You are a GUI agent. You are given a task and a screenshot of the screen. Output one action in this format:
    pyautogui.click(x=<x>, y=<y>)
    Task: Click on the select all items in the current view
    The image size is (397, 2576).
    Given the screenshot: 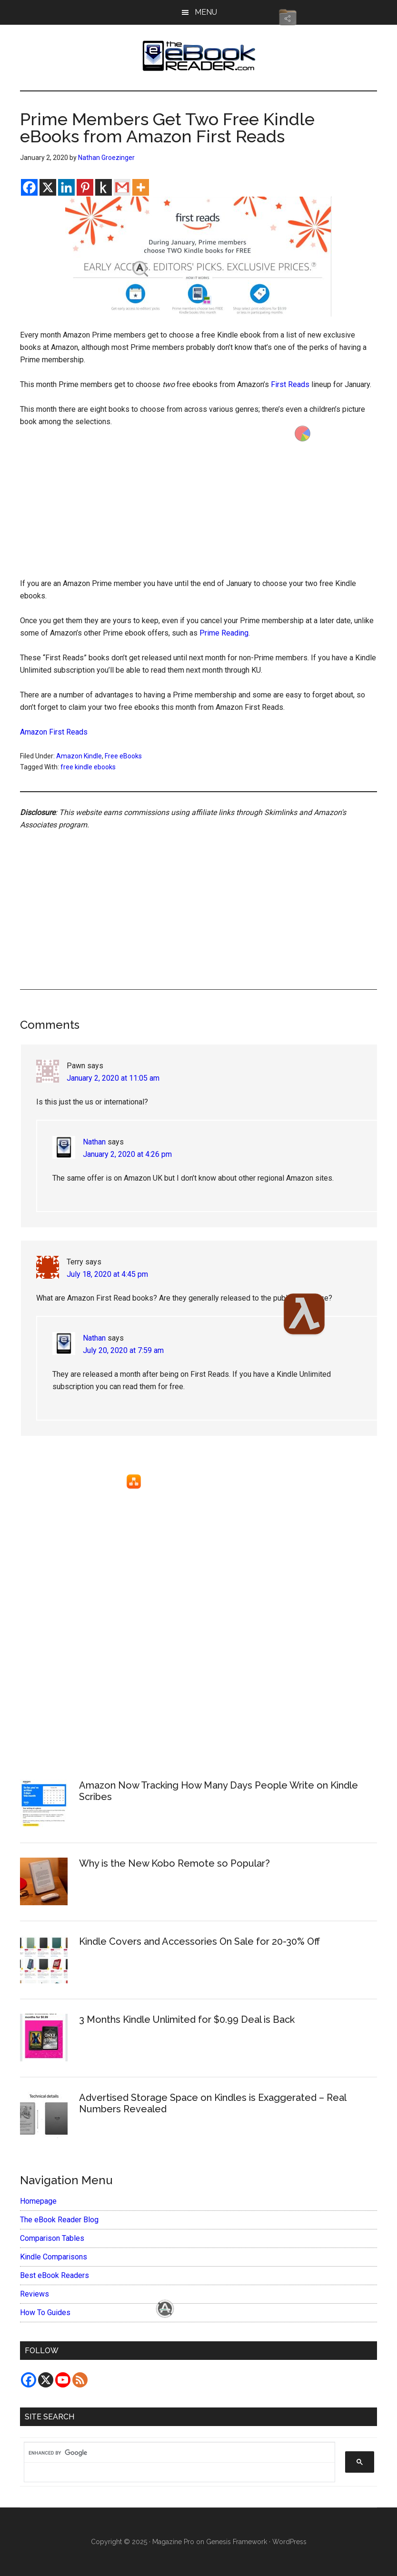 What is the action you would take?
    pyautogui.click(x=207, y=300)
    